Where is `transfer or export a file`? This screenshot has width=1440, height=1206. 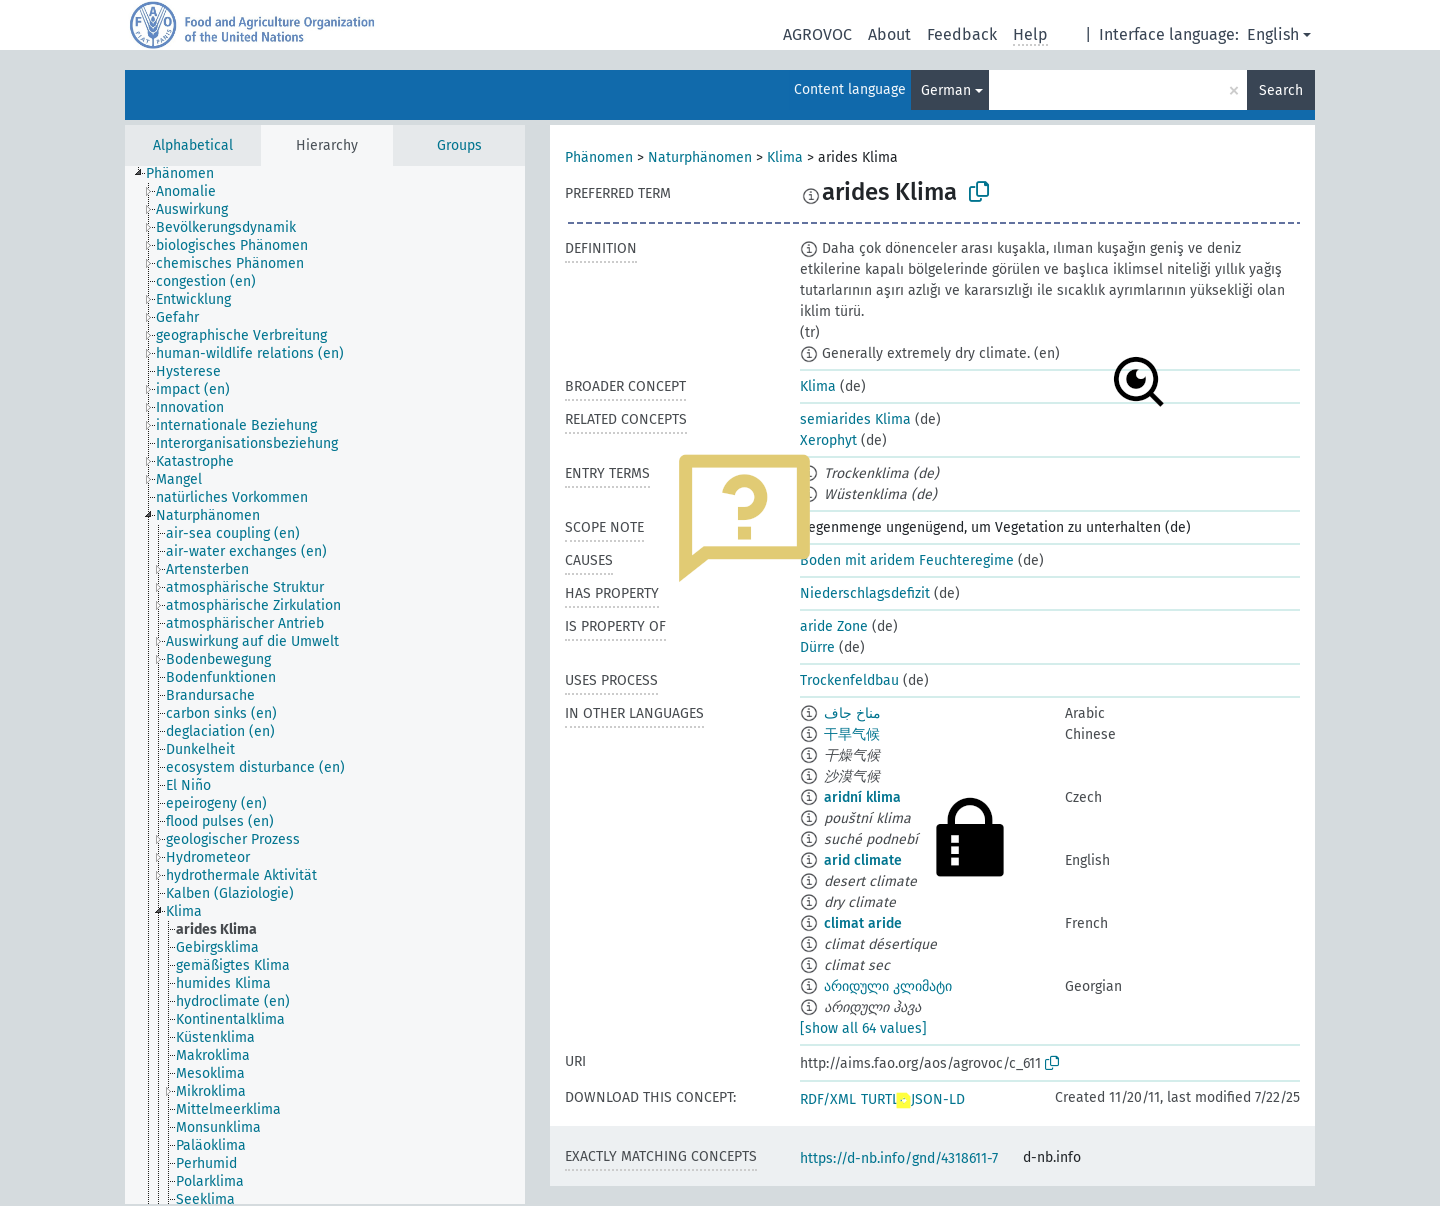 transfer or export a file is located at coordinates (903, 1100).